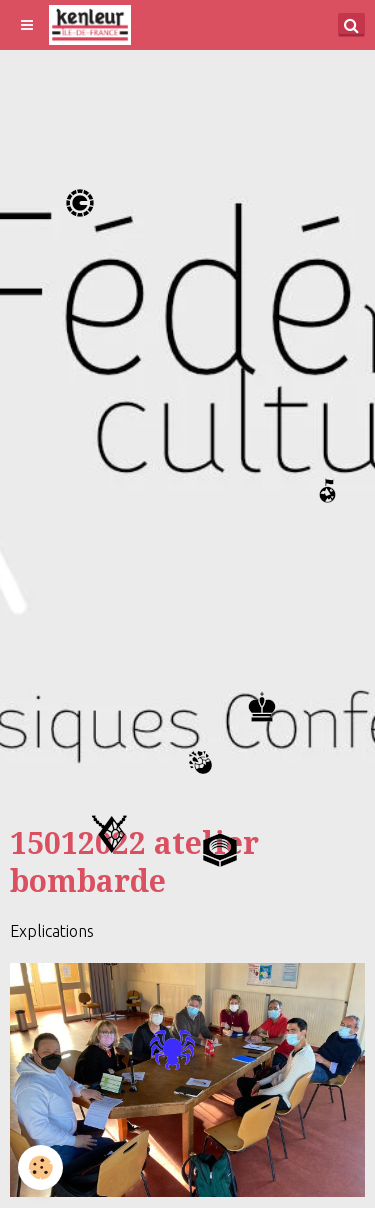 This screenshot has width=375, height=1208. I want to click on indicates pest or bug-related content, so click(172, 1048).